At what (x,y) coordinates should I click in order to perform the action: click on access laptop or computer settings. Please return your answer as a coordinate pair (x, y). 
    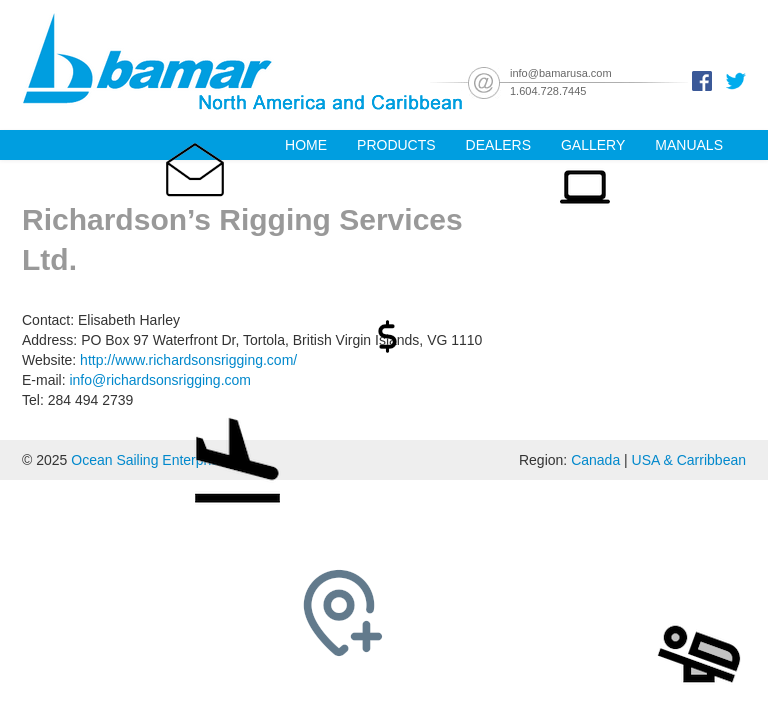
    Looking at the image, I should click on (585, 187).